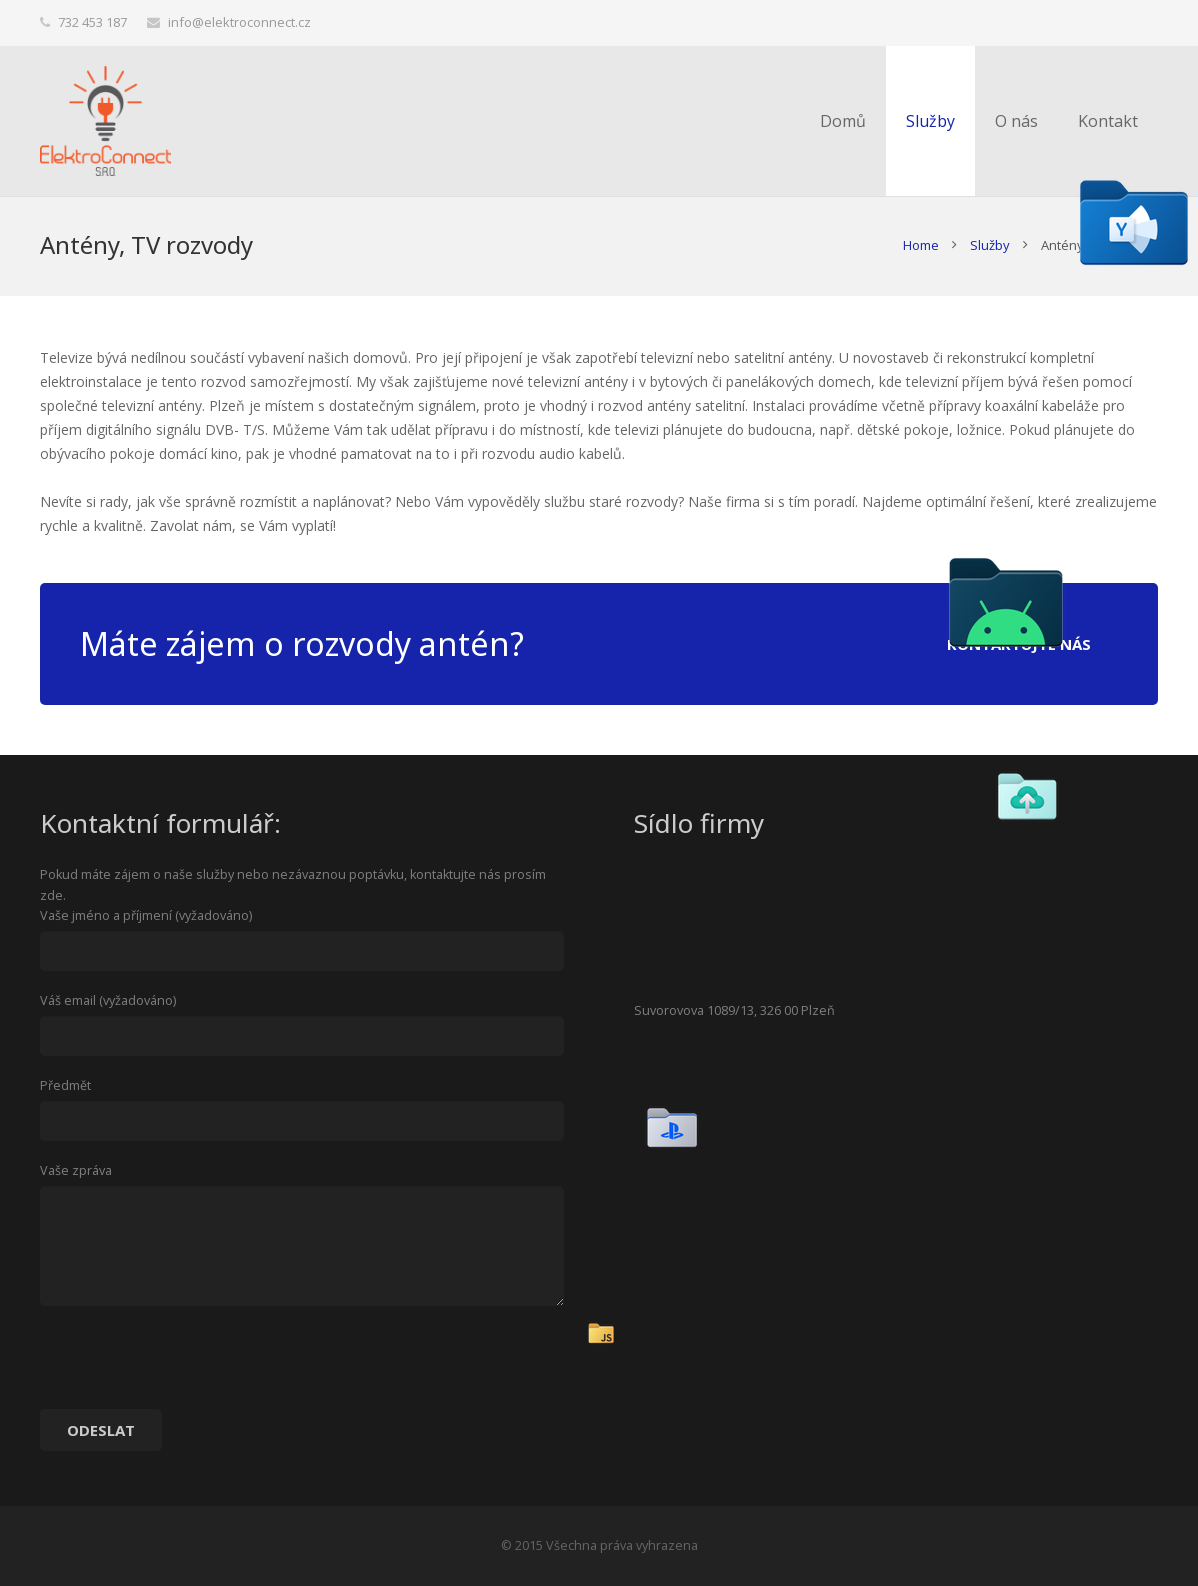 This screenshot has height=1586, width=1198. I want to click on open folder containing PlayStation games or content, so click(672, 1129).